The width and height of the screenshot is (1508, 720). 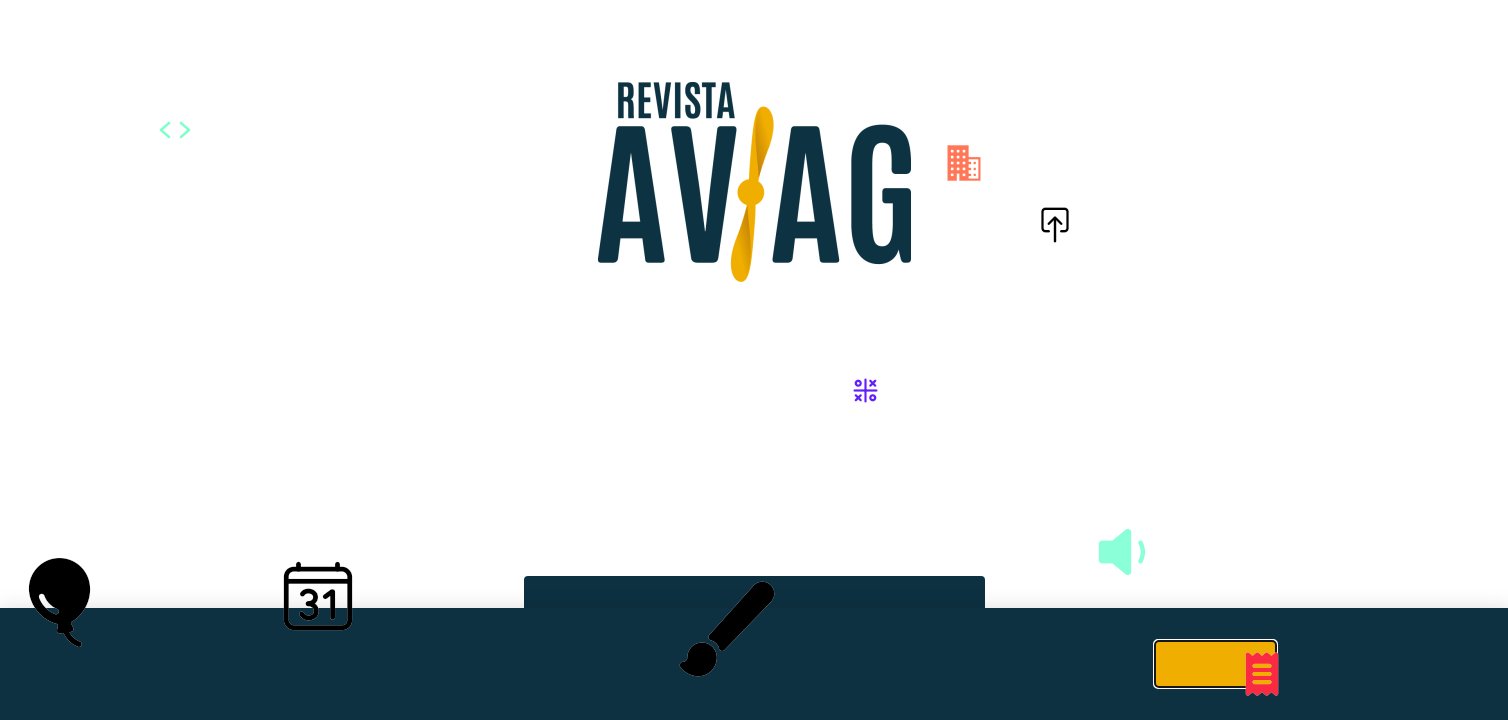 What do you see at coordinates (1055, 225) in the screenshot?
I see `upload a file or document` at bounding box center [1055, 225].